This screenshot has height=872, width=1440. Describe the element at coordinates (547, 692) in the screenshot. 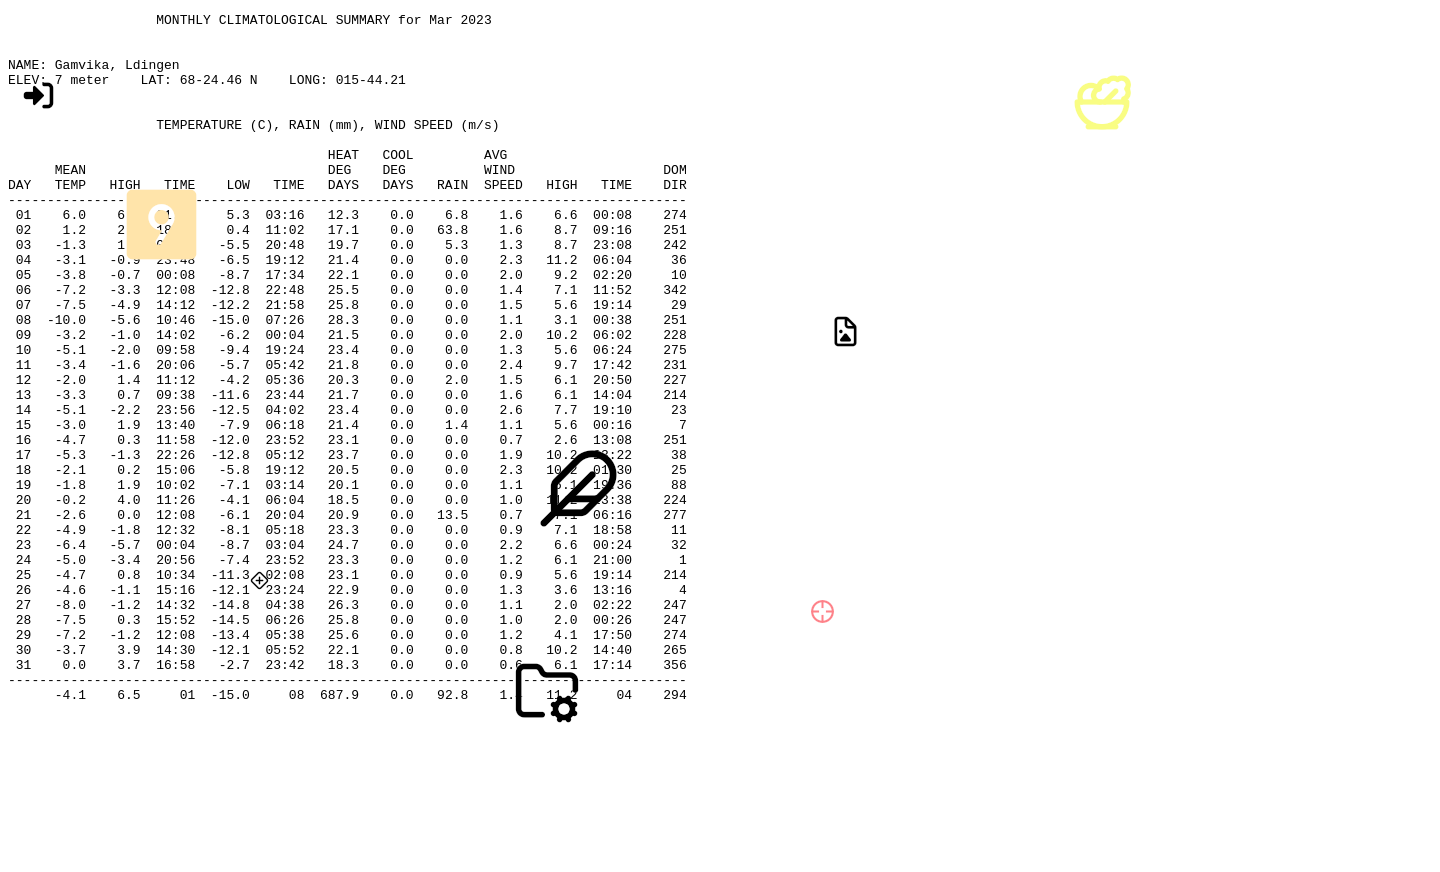

I see `access folder settings` at that location.